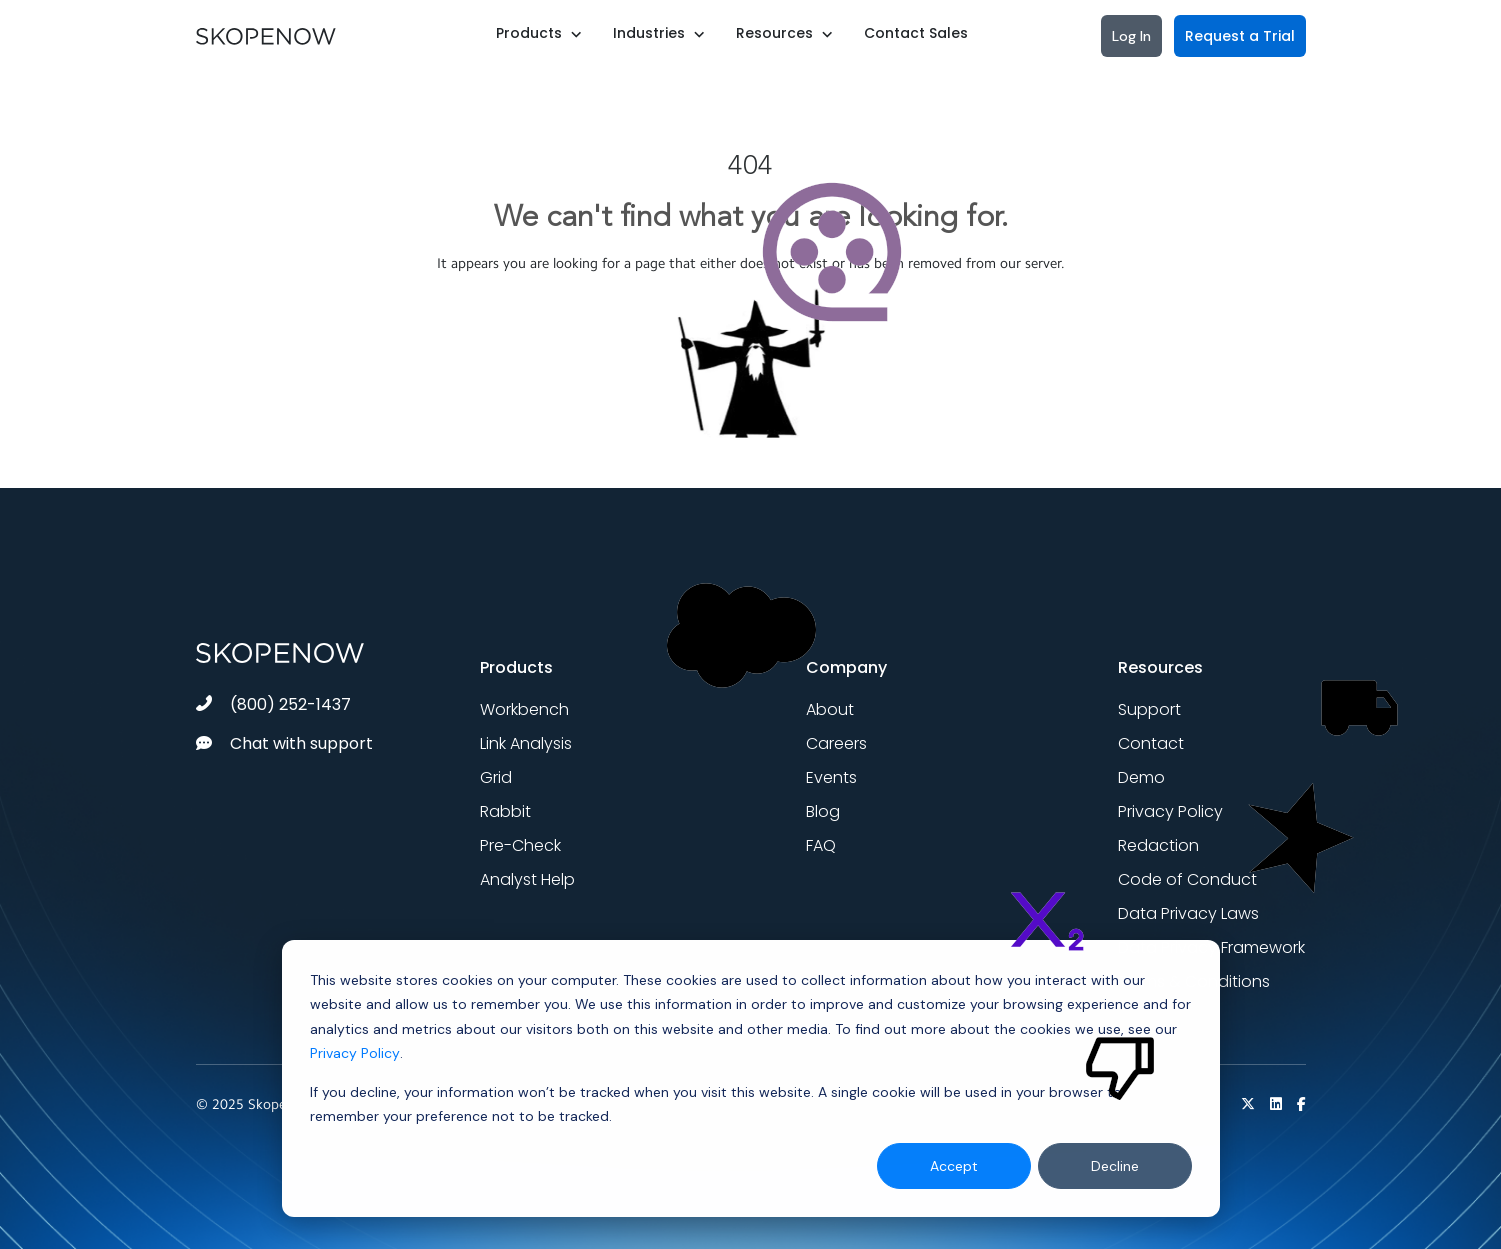 The height and width of the screenshot is (1249, 1501). Describe the element at coordinates (1301, 838) in the screenshot. I see `open the Spreaker podcast platform` at that location.